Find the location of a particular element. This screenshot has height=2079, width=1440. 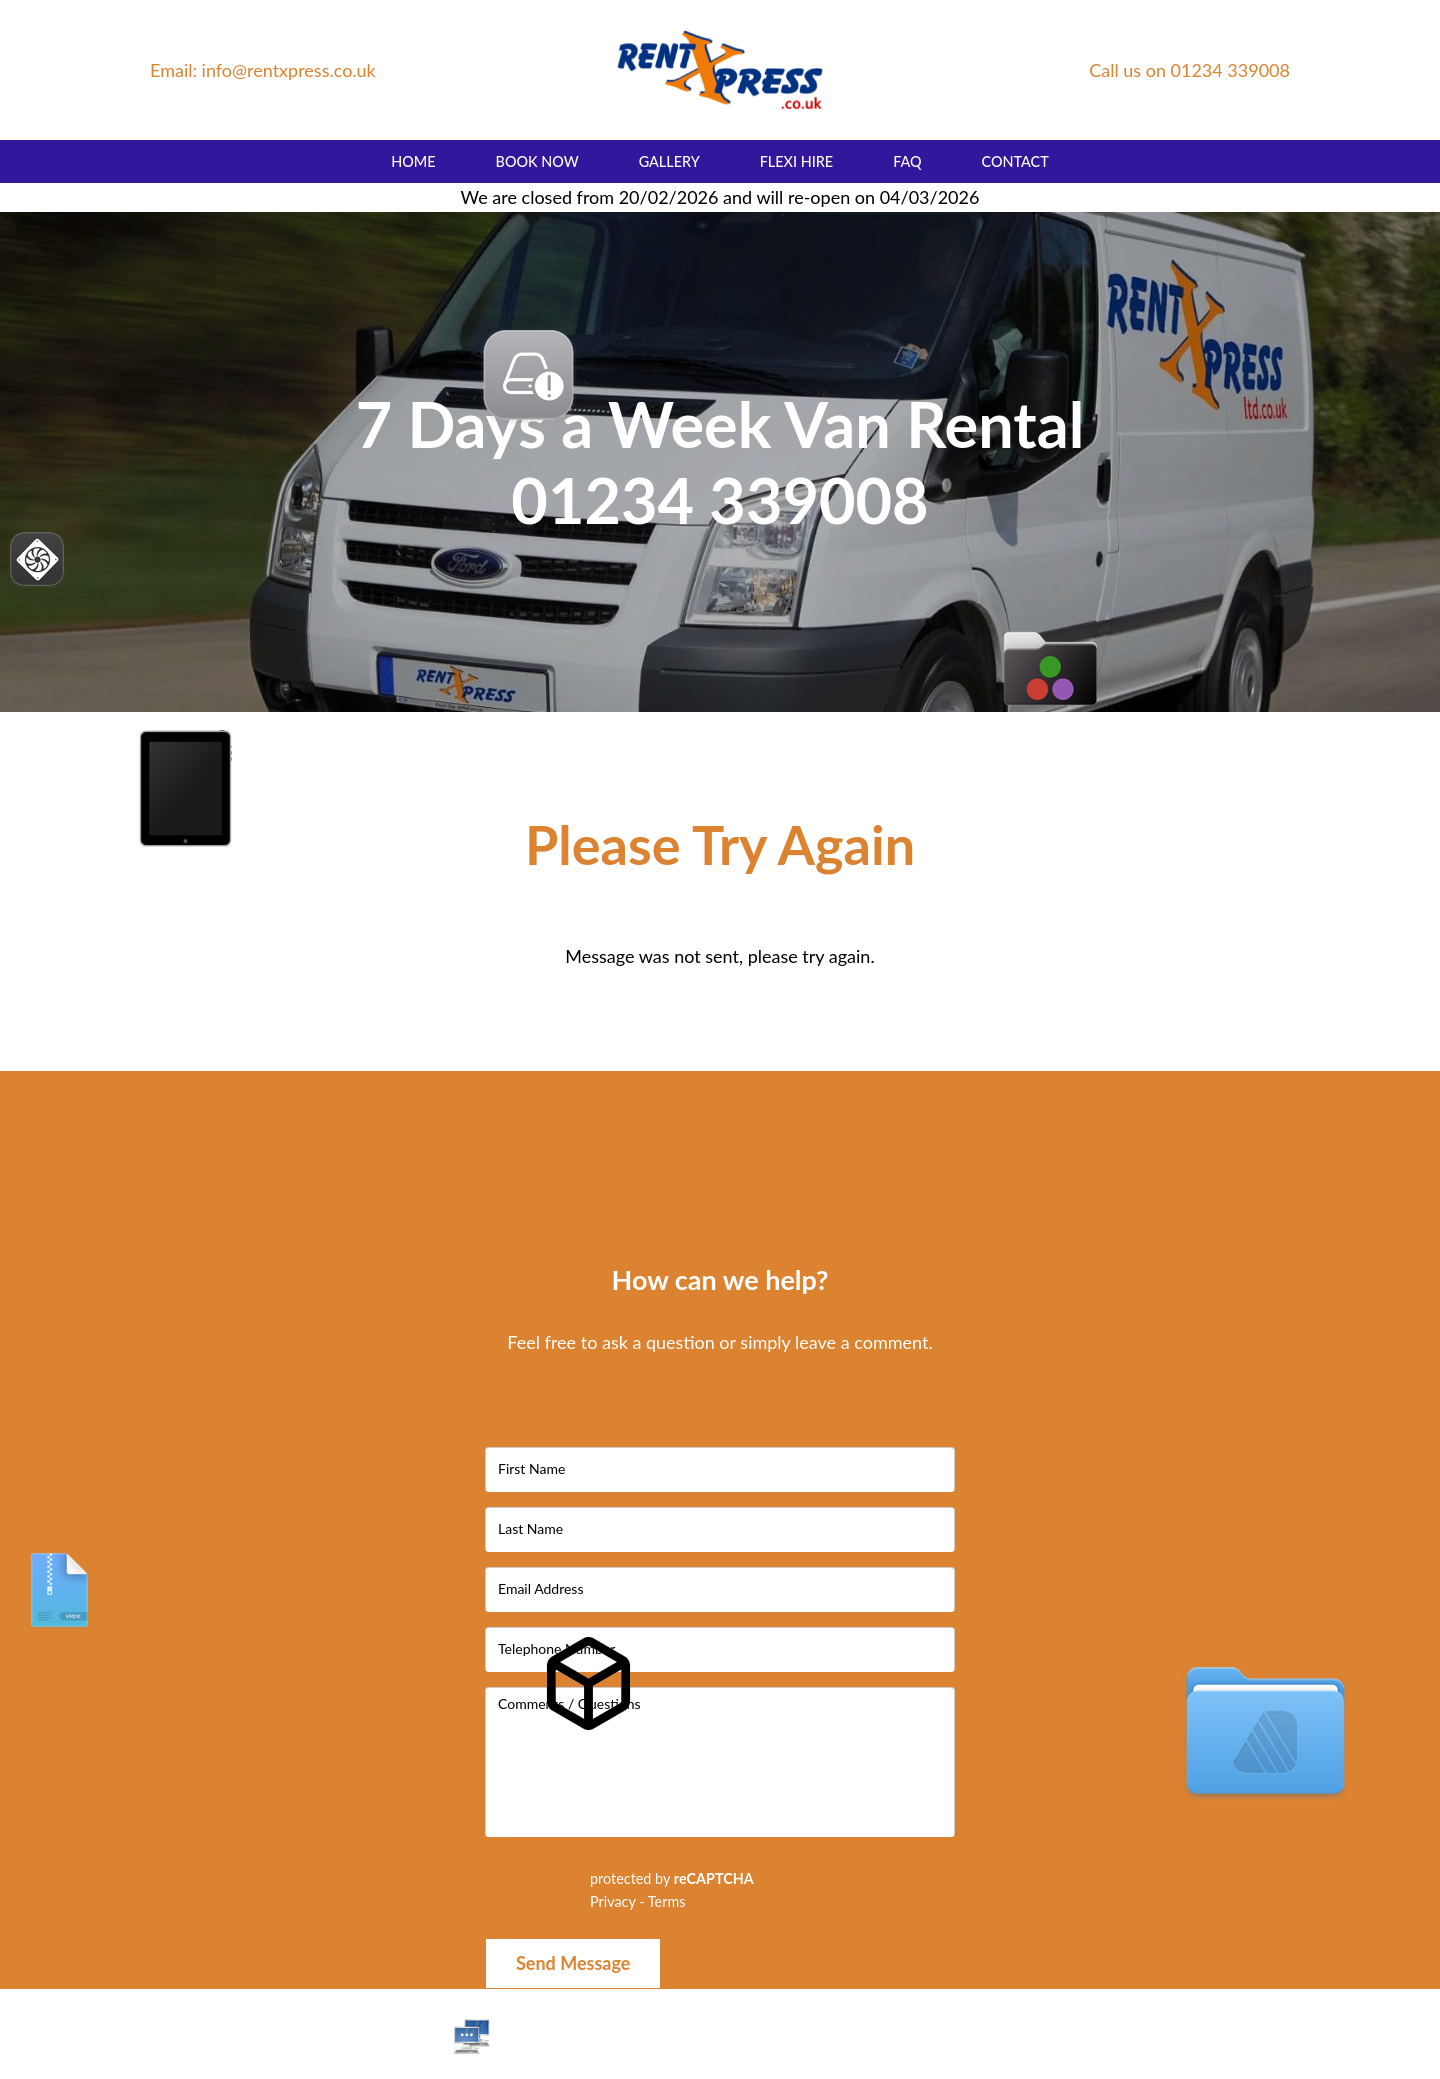

open affinity publisher project folder is located at coordinates (1265, 1730).